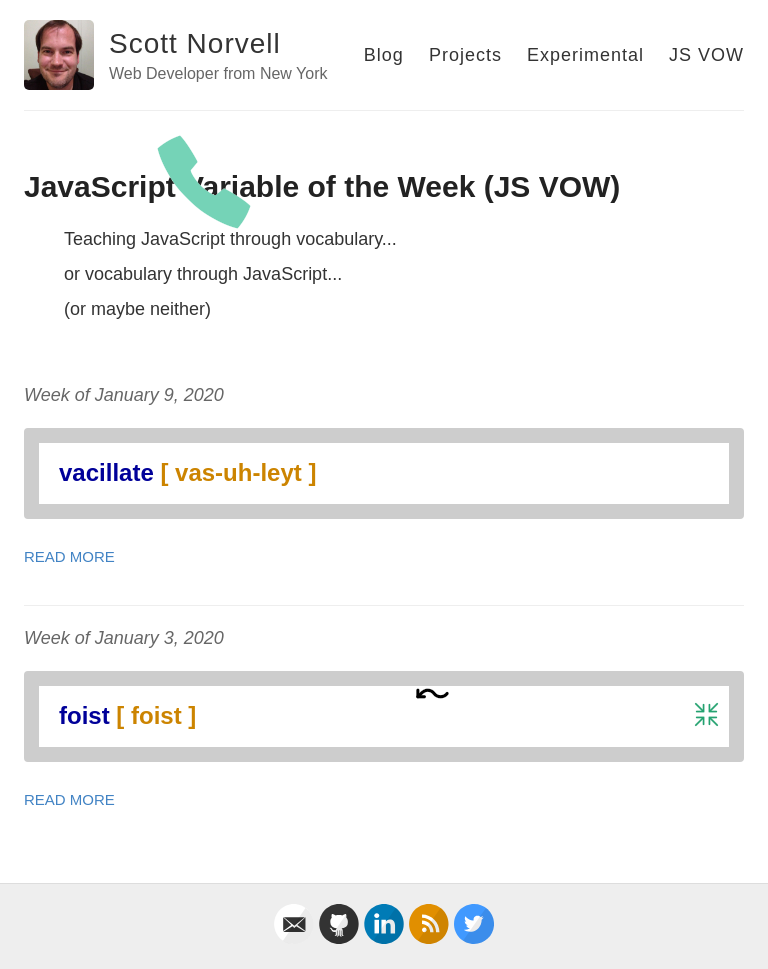 Image resolution: width=768 pixels, height=969 pixels. I want to click on exit fullscreen mode, so click(706, 714).